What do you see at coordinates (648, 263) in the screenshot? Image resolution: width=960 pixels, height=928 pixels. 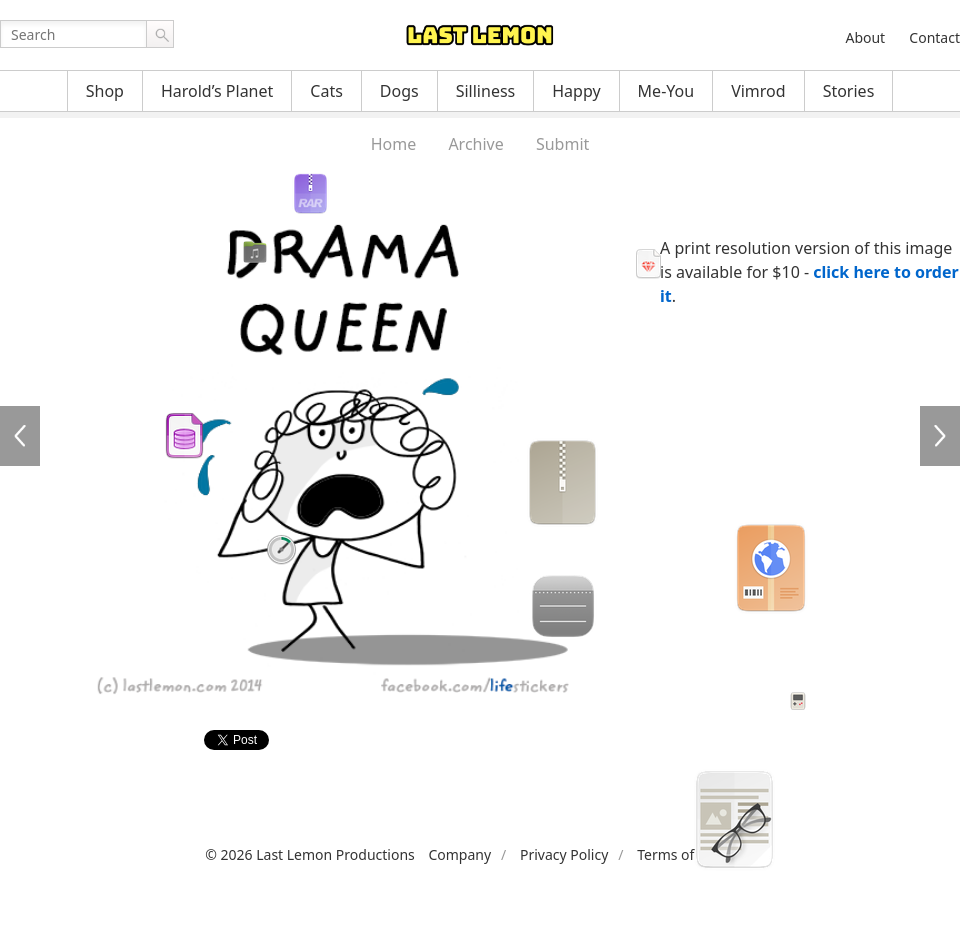 I see `ruby programming language source file` at bounding box center [648, 263].